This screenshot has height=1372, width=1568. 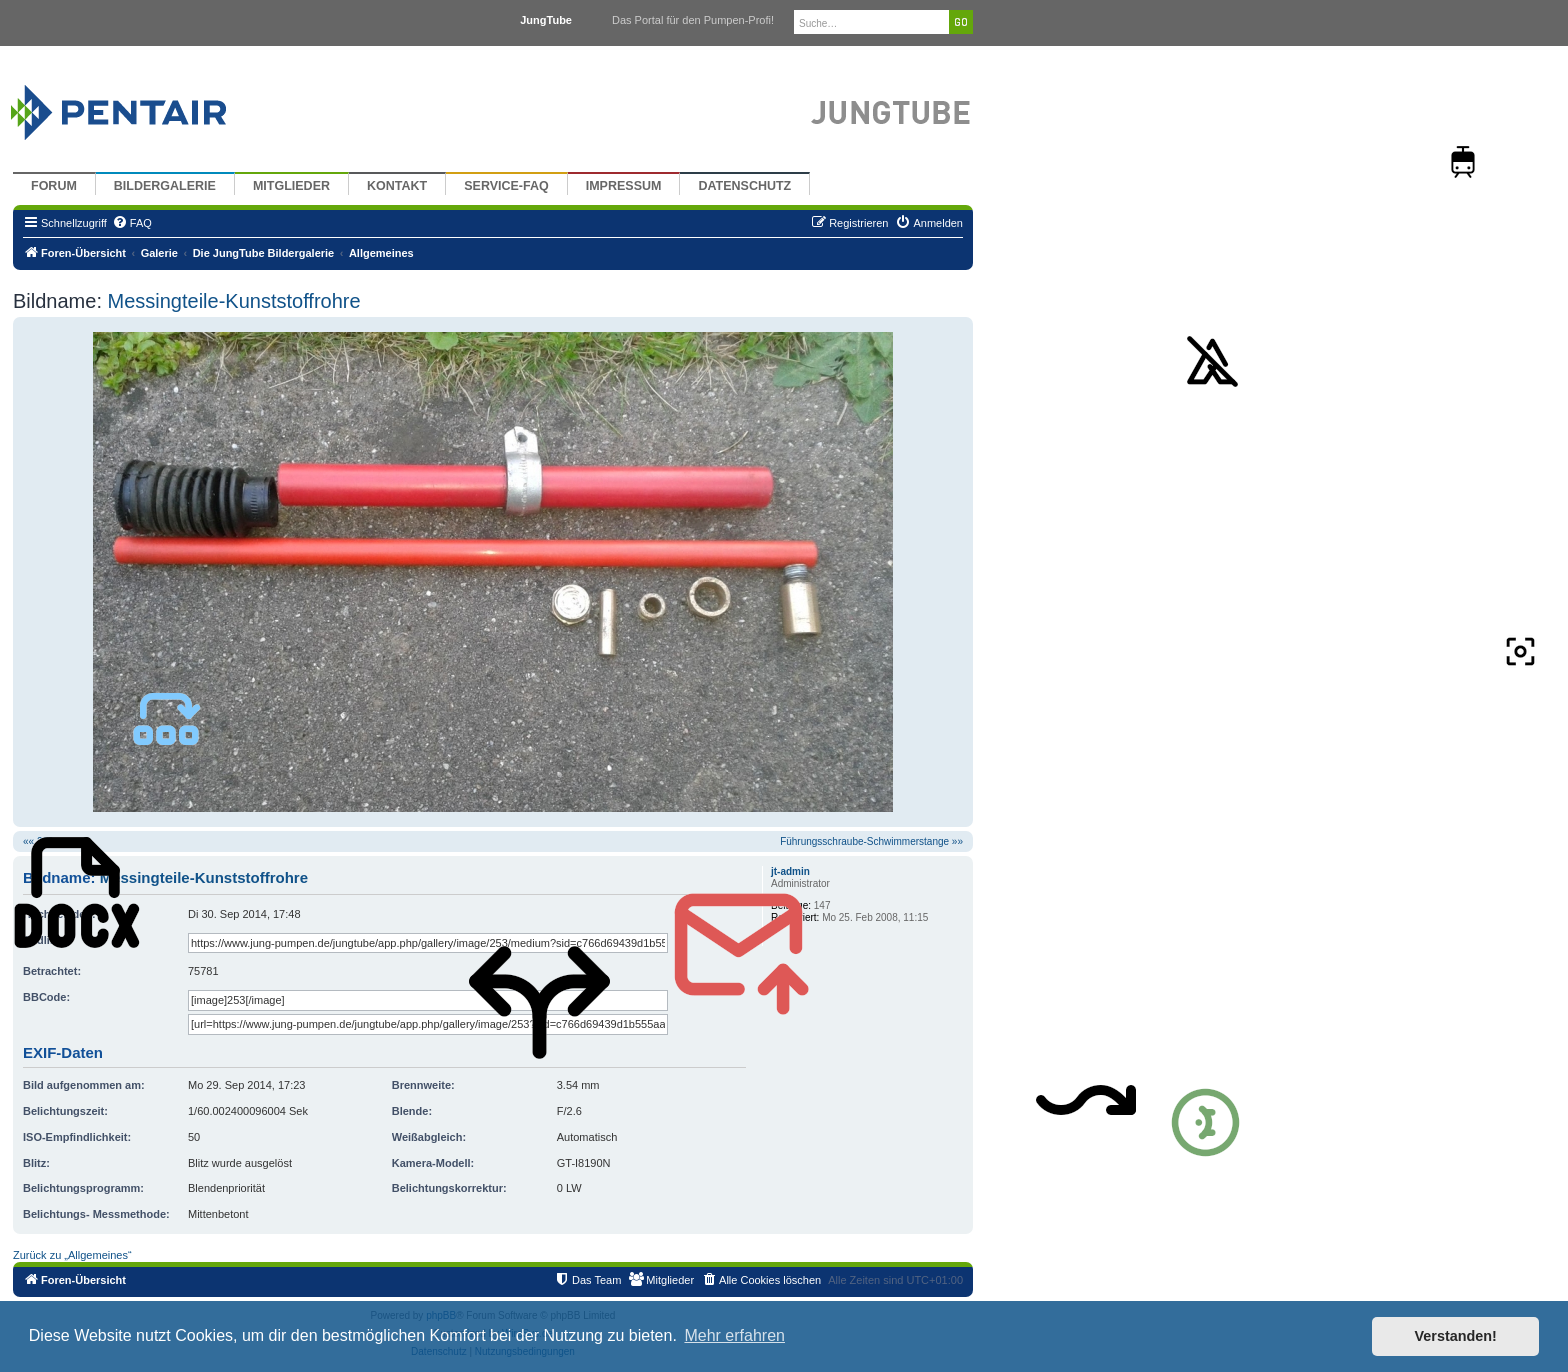 I want to click on reorder items in a list, so click(x=166, y=719).